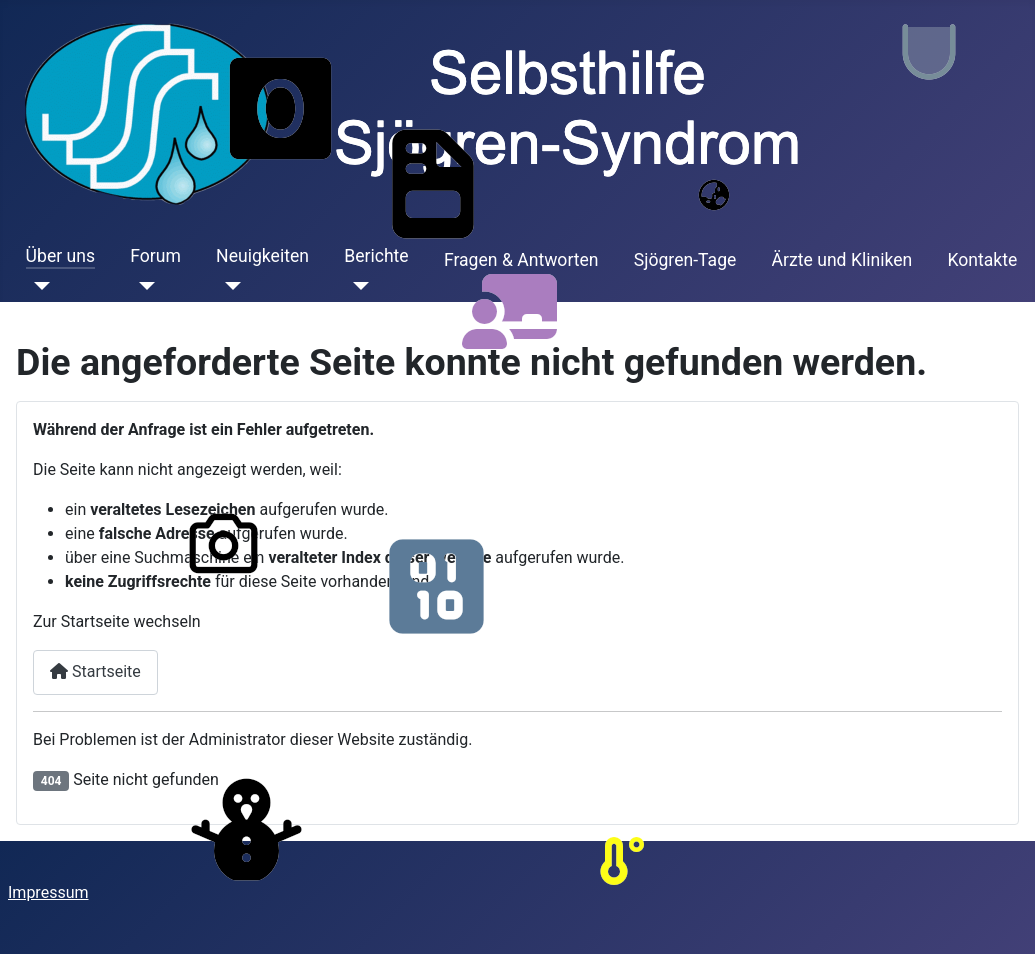 Image resolution: width=1035 pixels, height=954 pixels. I want to click on view binary or raw data, so click(436, 586).